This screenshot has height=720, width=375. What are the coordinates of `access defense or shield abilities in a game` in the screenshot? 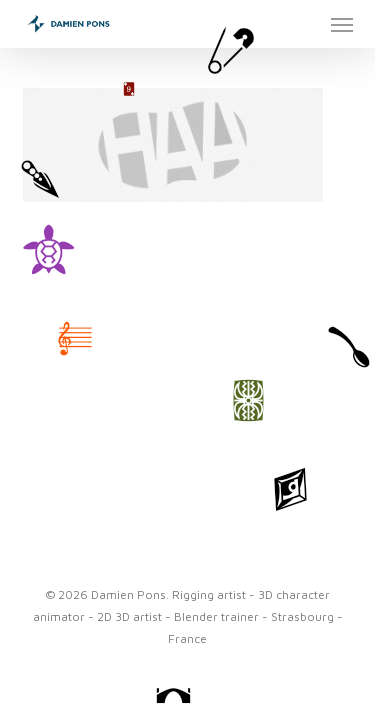 It's located at (248, 400).